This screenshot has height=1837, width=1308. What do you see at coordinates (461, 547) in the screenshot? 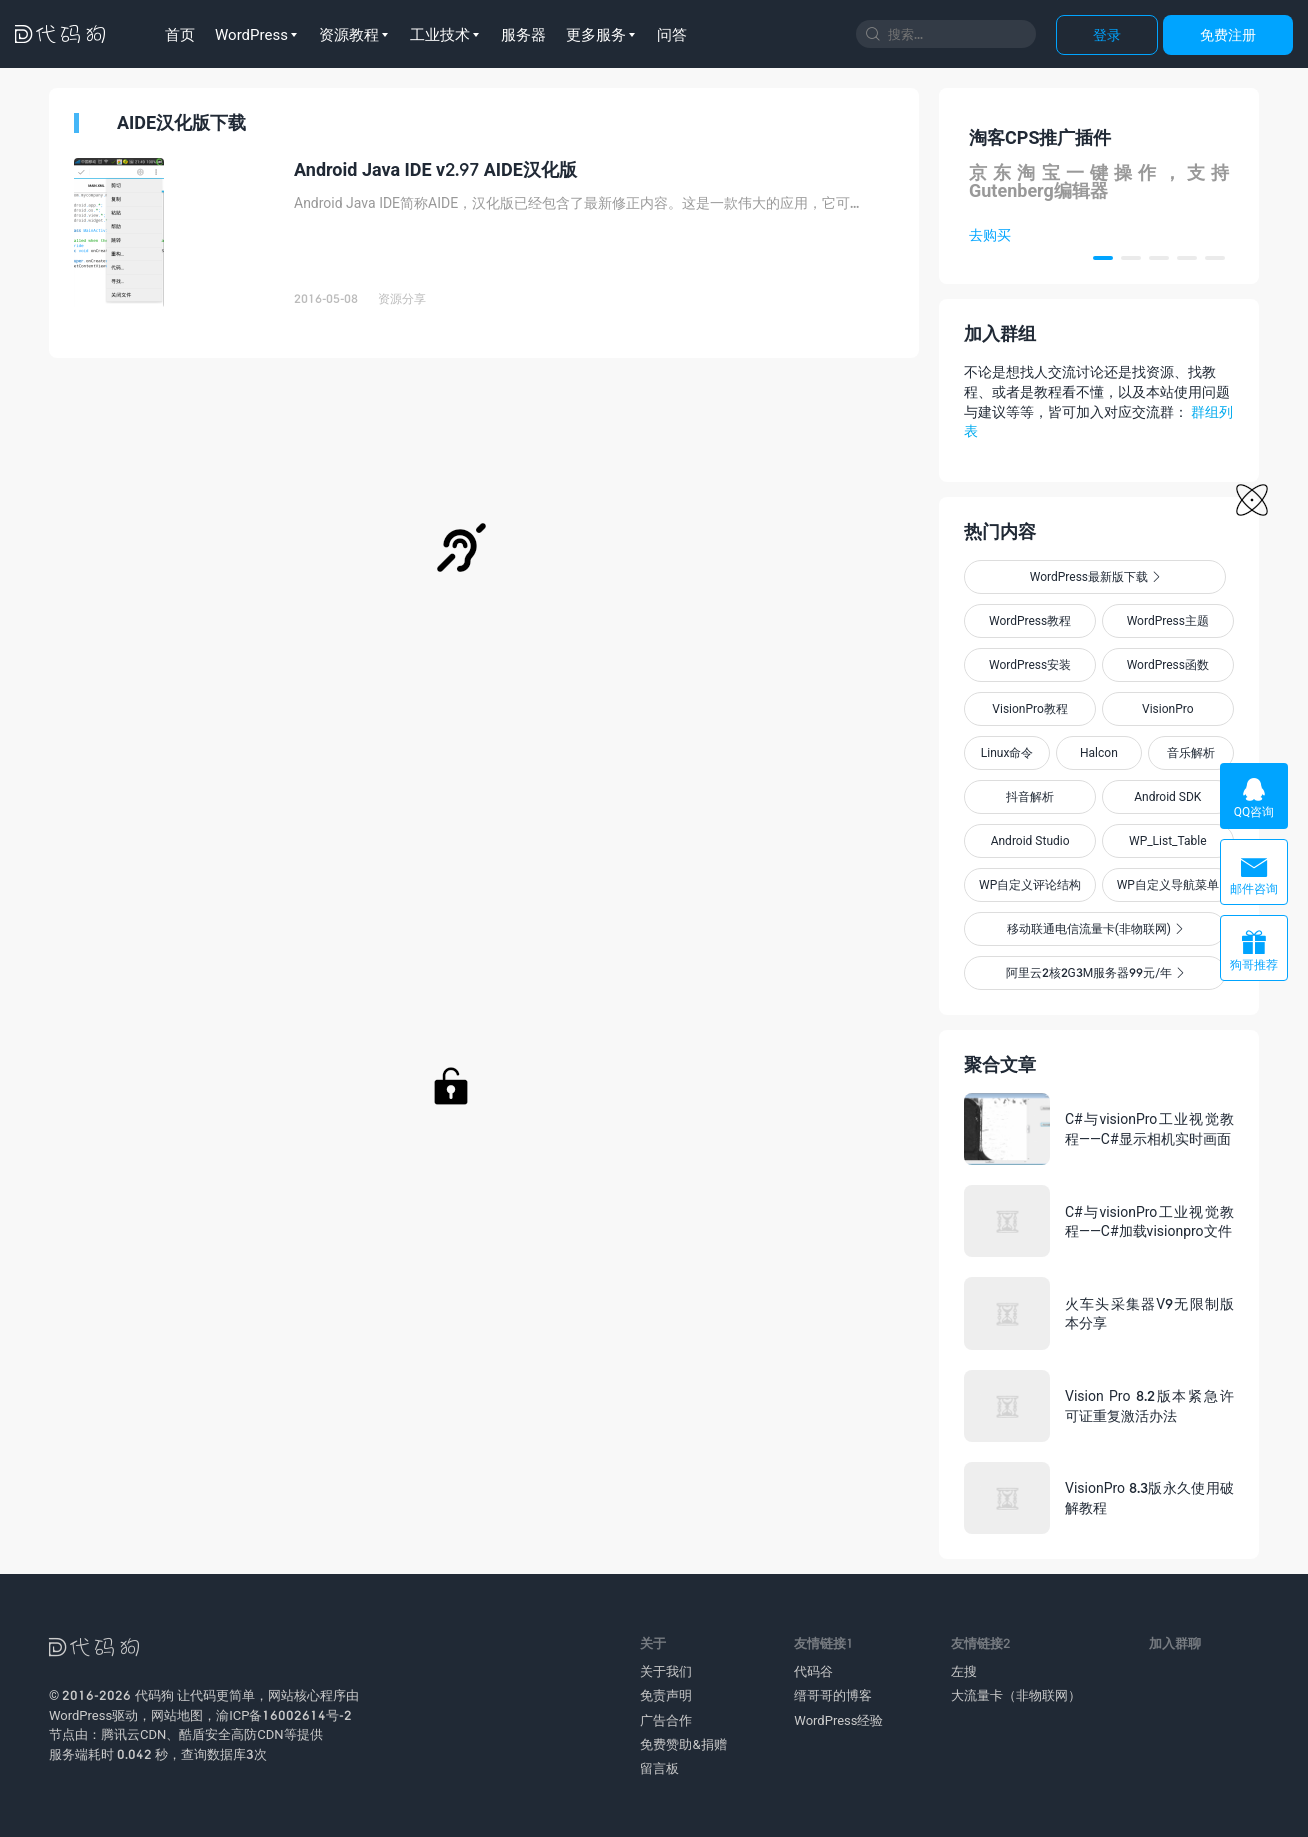
I see `indicates hearing accessibility options` at bounding box center [461, 547].